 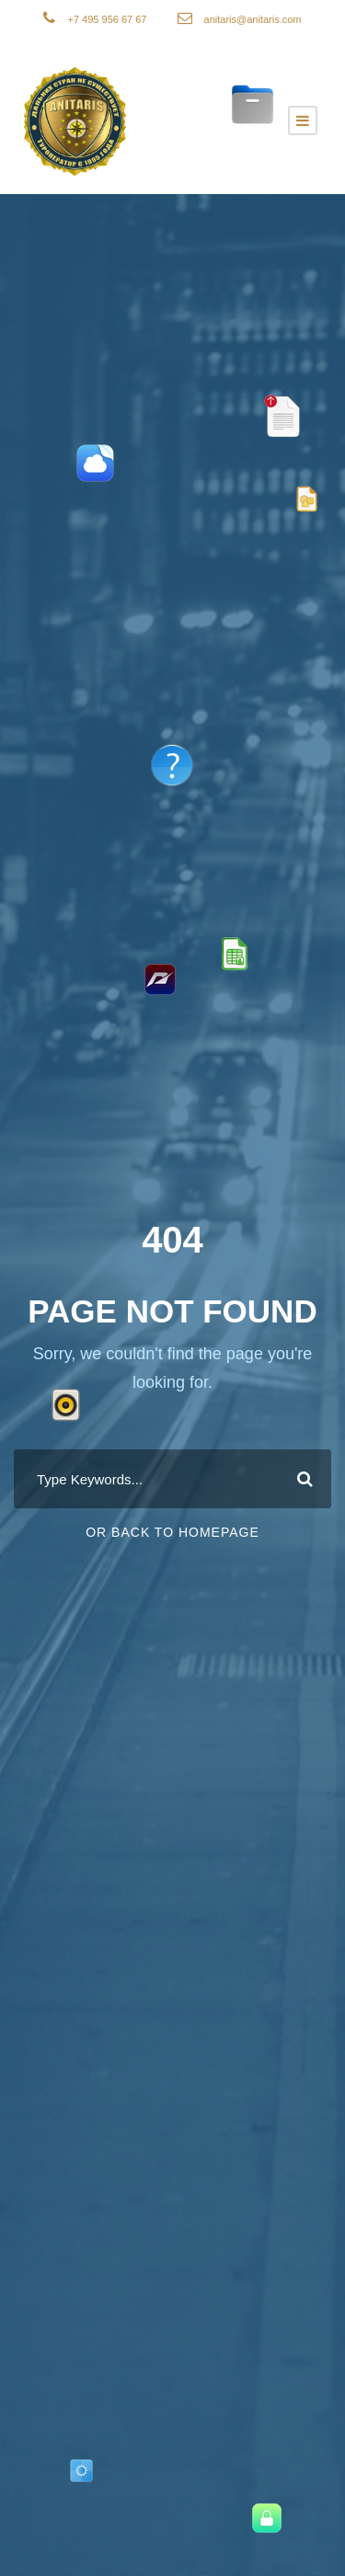 I want to click on open the files app, so click(x=252, y=104).